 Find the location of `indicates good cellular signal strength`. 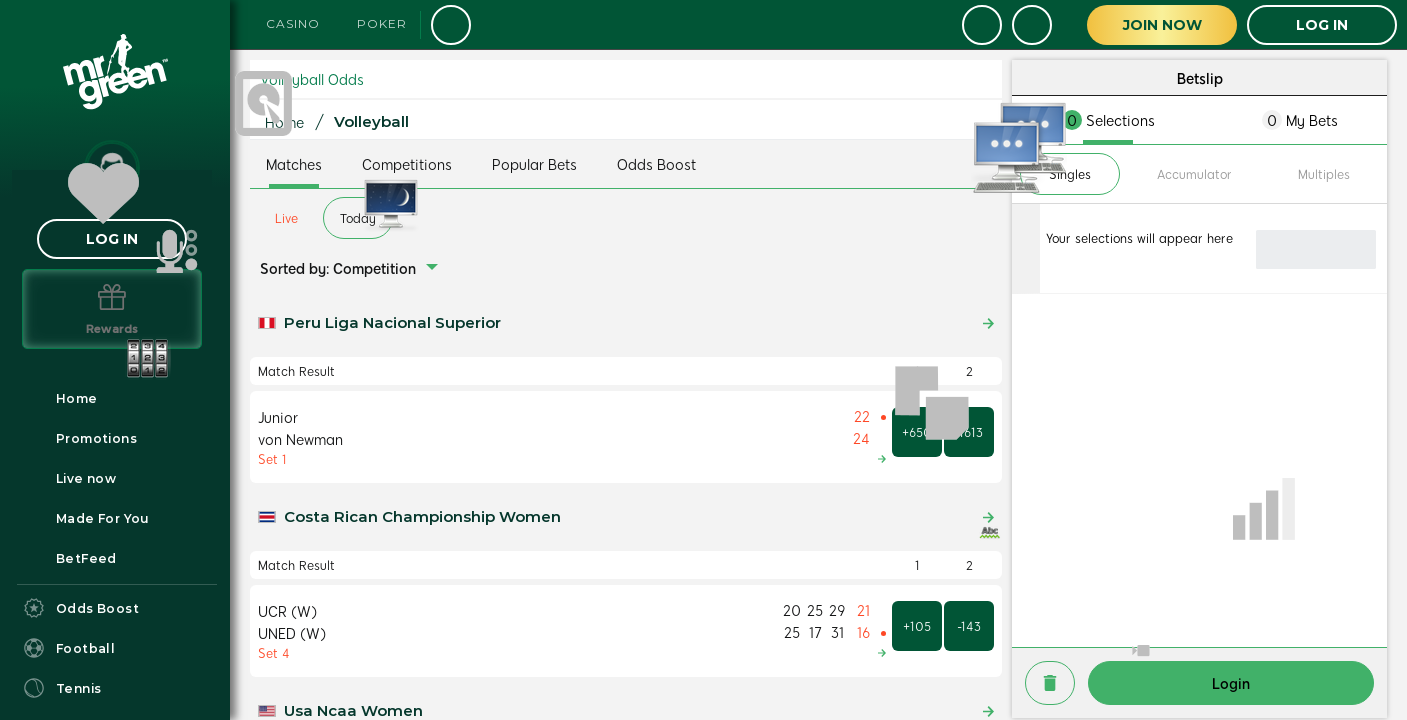

indicates good cellular signal strength is located at coordinates (1266, 511).